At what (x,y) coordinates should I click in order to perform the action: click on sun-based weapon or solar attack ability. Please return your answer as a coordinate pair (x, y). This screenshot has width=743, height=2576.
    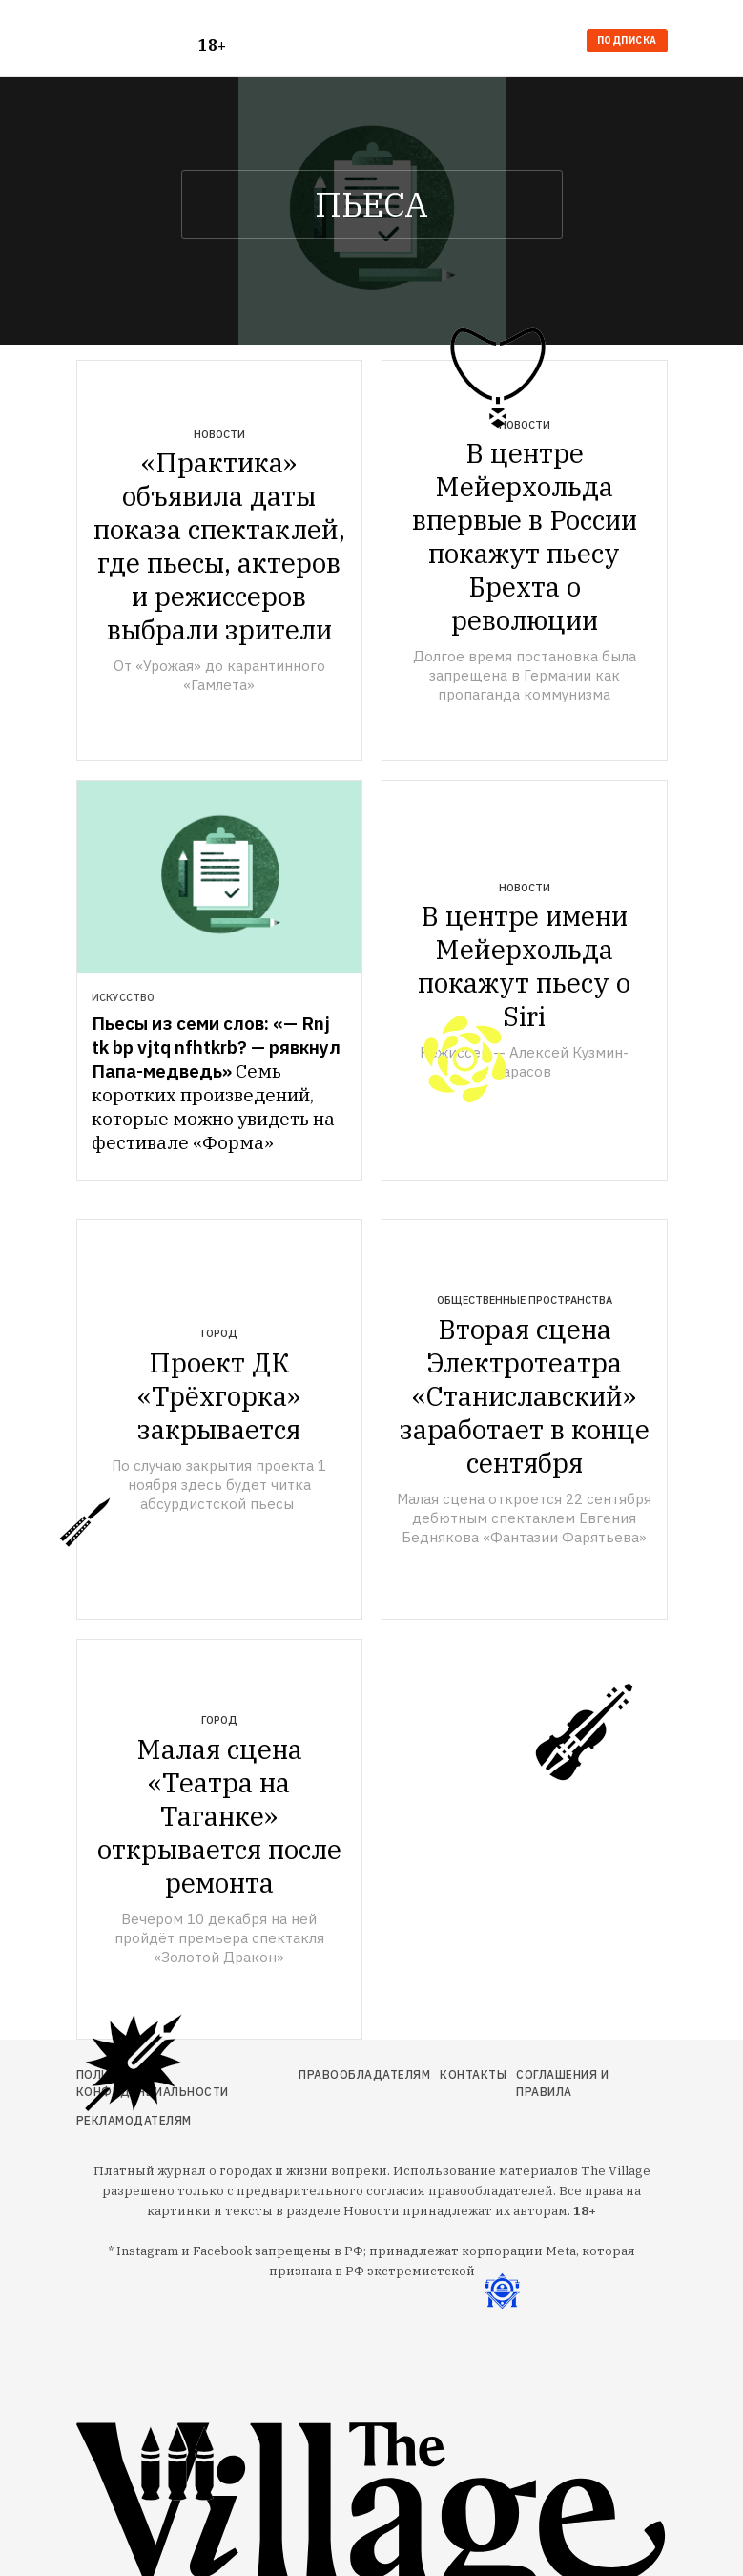
    Looking at the image, I should click on (134, 2063).